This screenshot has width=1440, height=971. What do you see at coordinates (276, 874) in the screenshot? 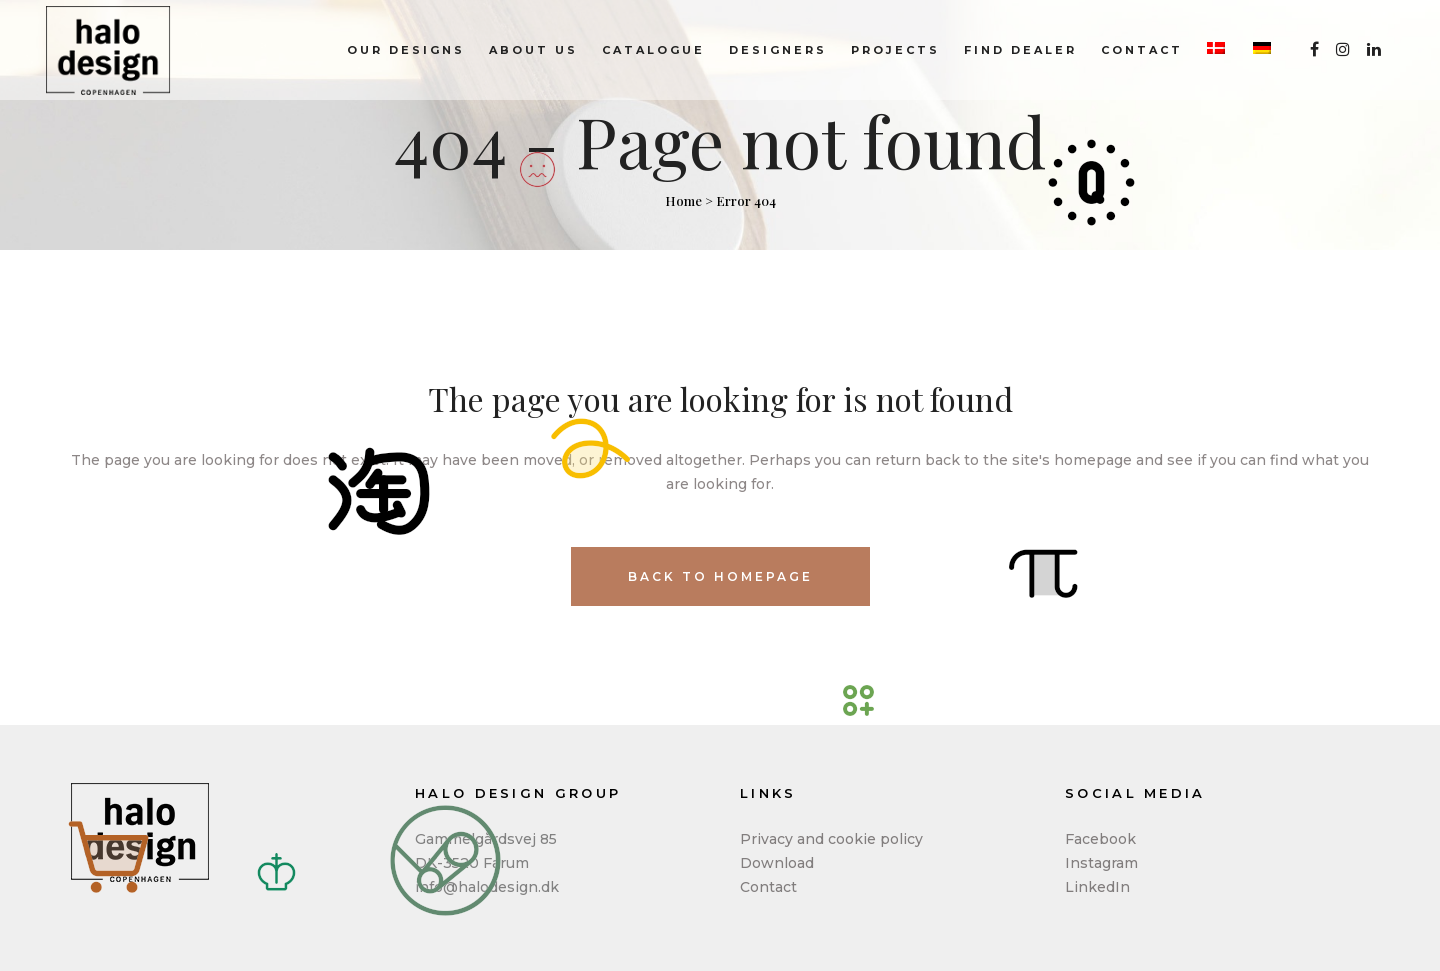
I see `indicates premium or royal status` at bounding box center [276, 874].